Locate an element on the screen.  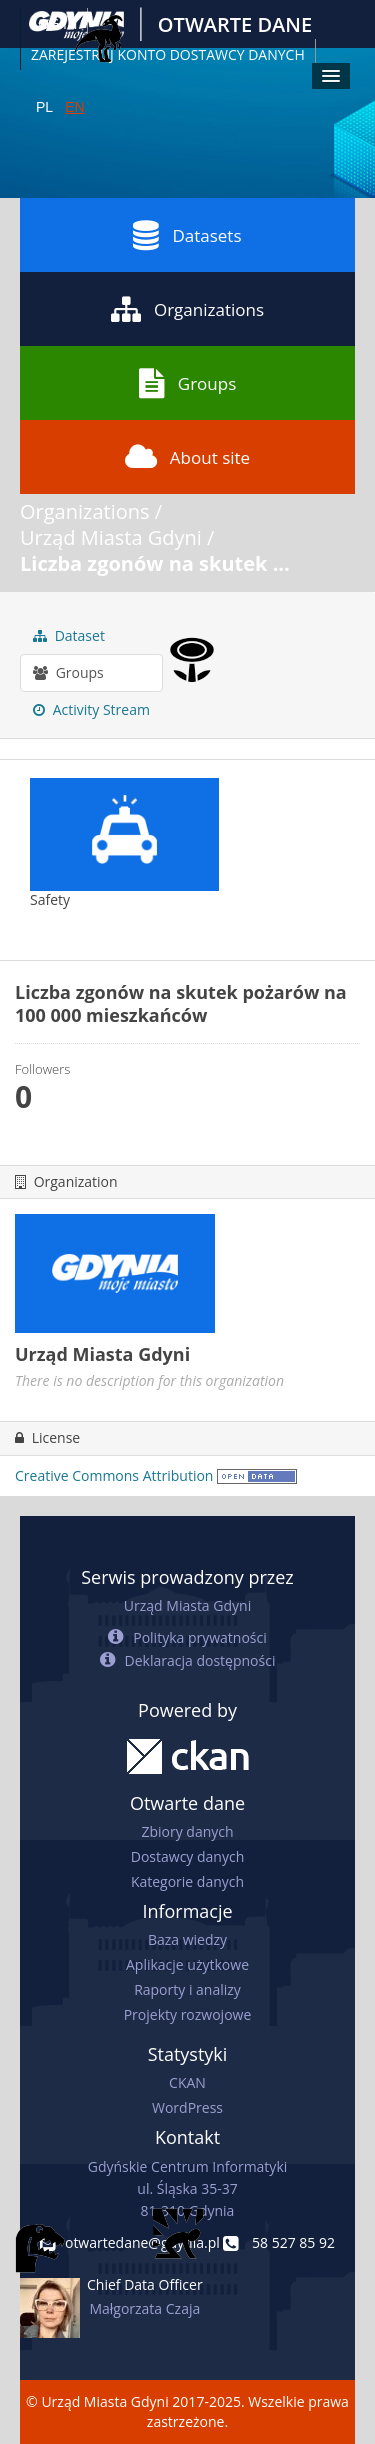
collect a power-up or special ability is located at coordinates (192, 658).